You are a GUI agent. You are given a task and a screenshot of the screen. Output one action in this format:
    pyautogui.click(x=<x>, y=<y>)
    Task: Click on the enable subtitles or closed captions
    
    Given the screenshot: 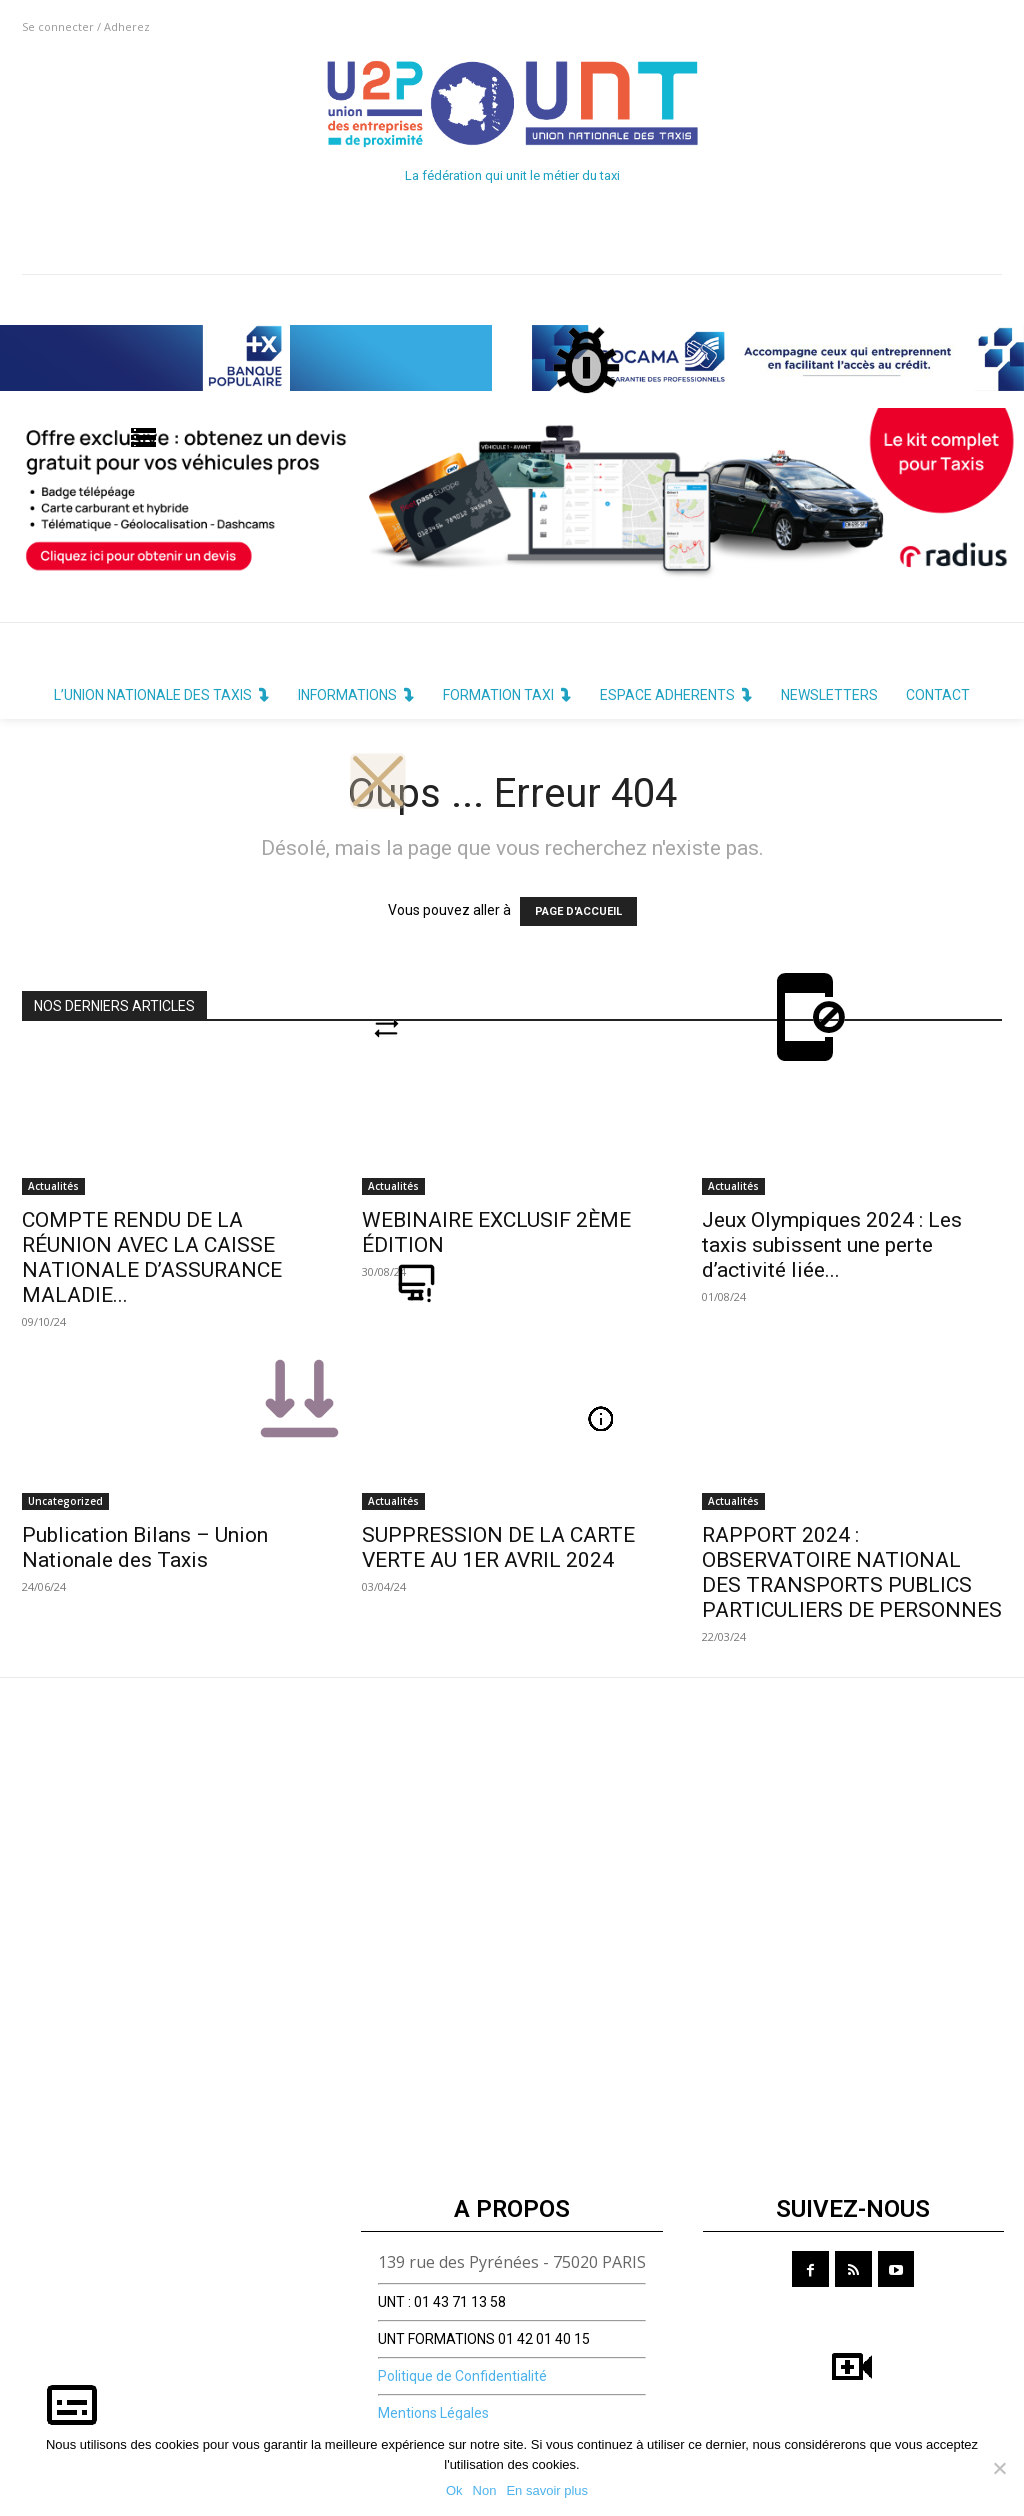 What is the action you would take?
    pyautogui.click(x=72, y=2405)
    